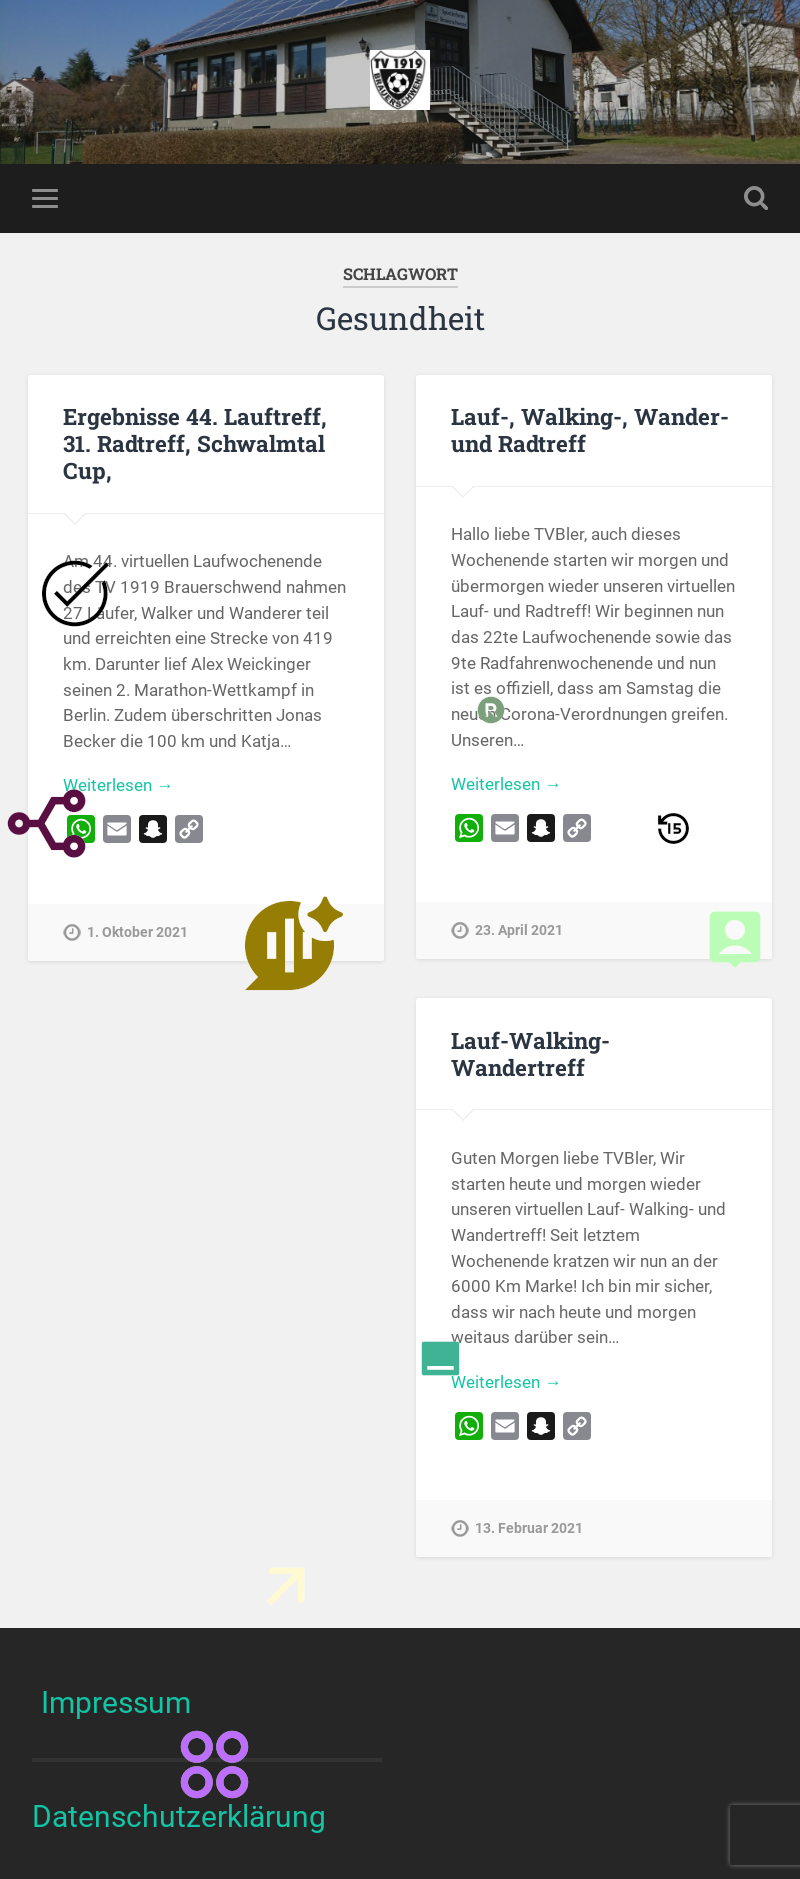 This screenshot has height=1879, width=800. Describe the element at coordinates (491, 710) in the screenshot. I see `indicates a registered trademark symbol` at that location.